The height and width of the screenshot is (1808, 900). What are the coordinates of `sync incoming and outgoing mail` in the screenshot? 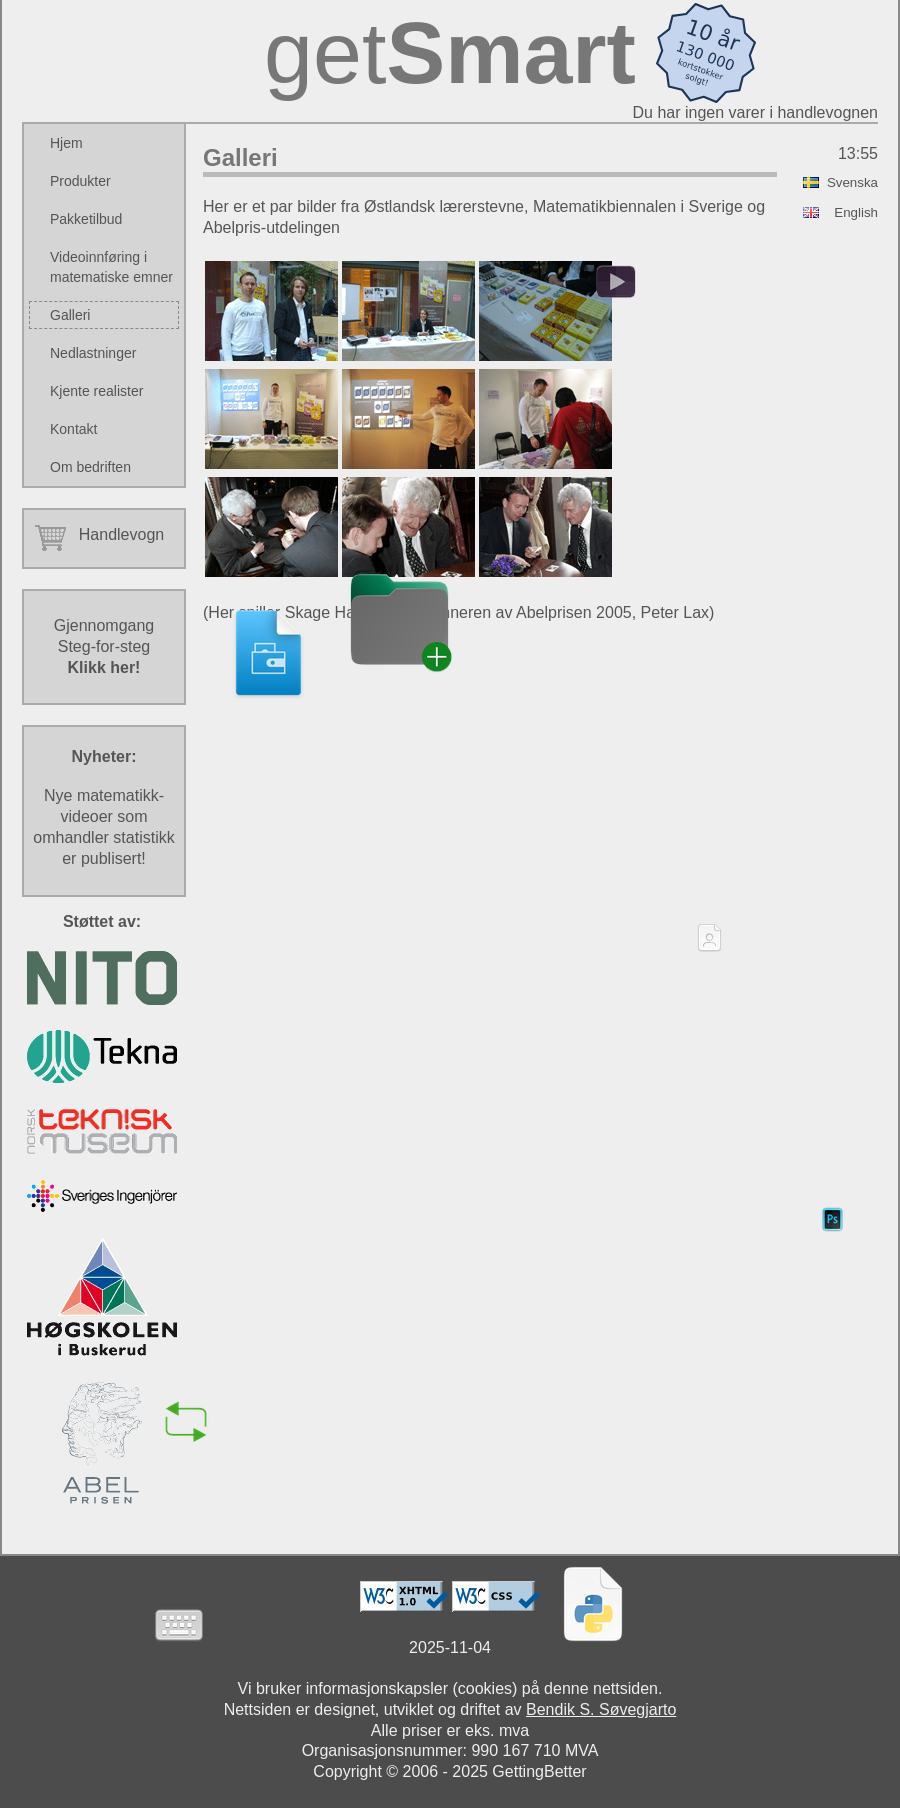 It's located at (186, 1421).